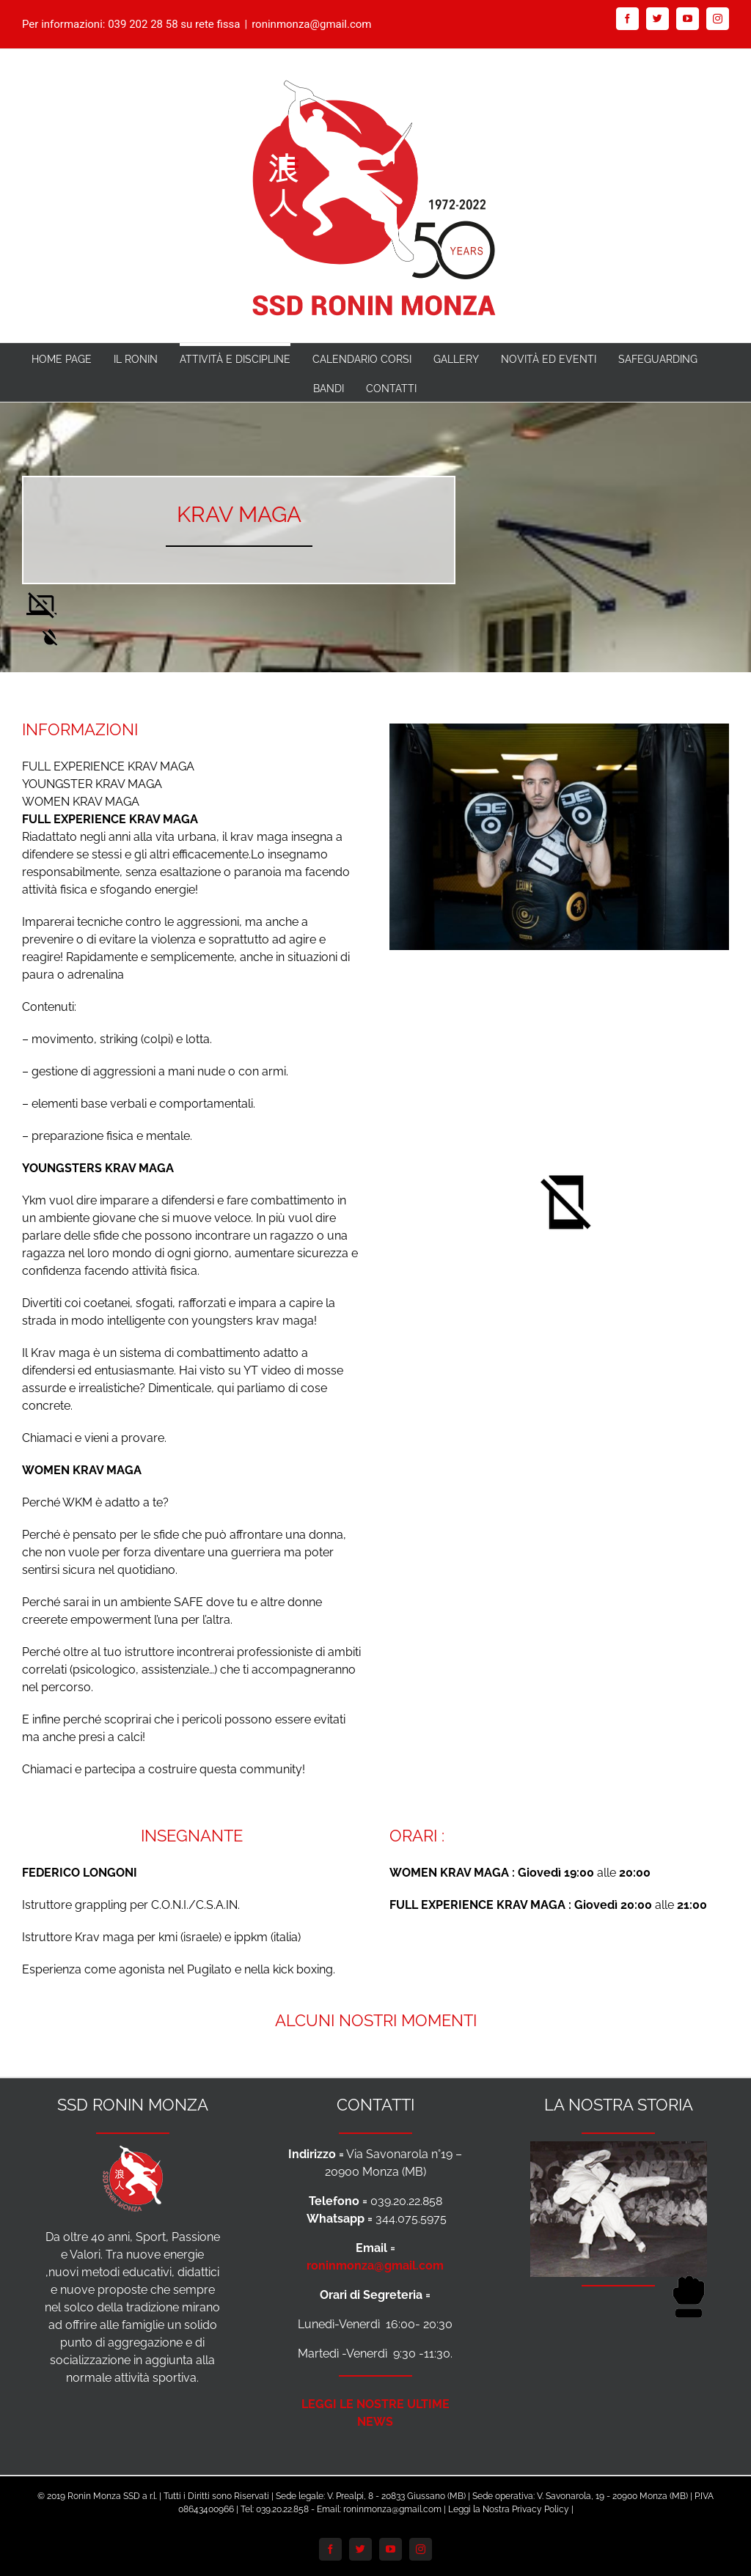 Image resolution: width=751 pixels, height=2576 pixels. Describe the element at coordinates (41, 605) in the screenshot. I see `stop sharing your screen` at that location.